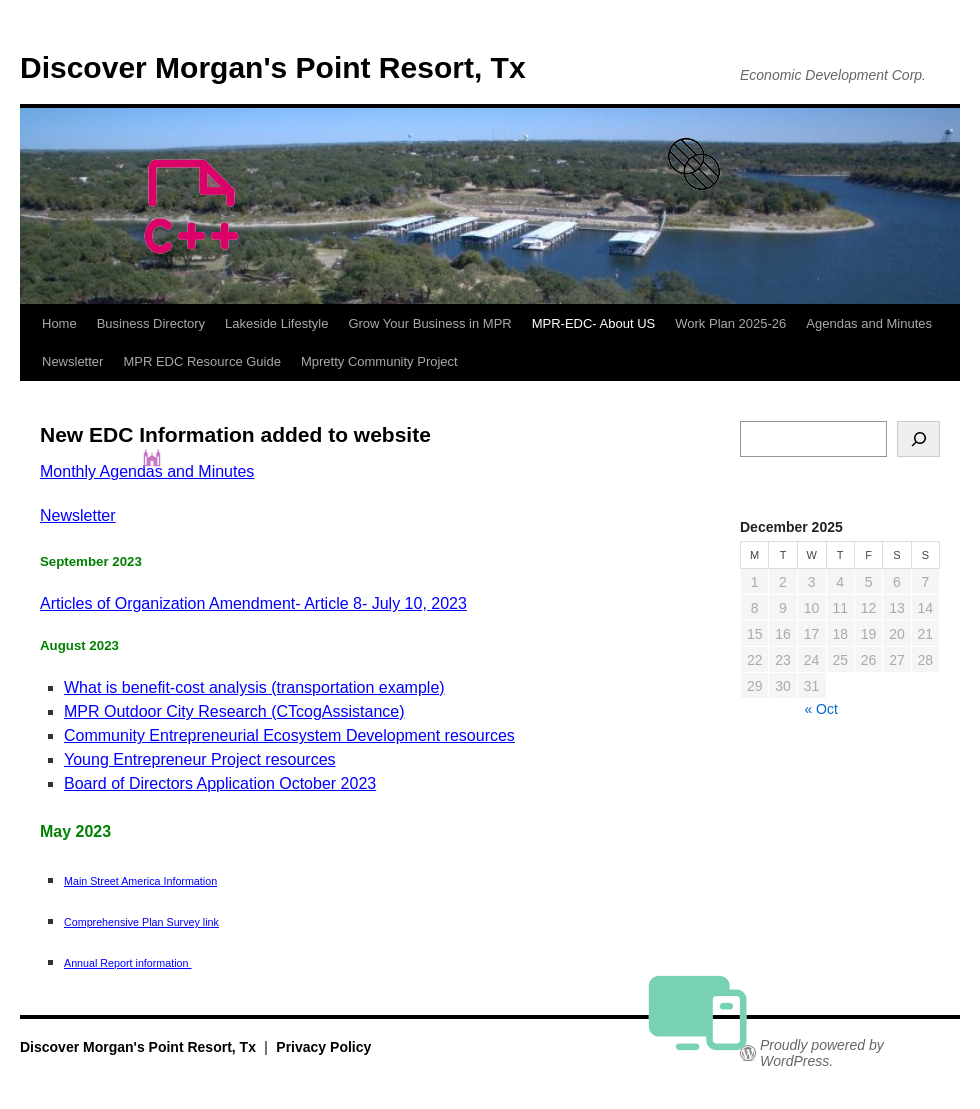 Image resolution: width=980 pixels, height=1109 pixels. Describe the element at coordinates (191, 210) in the screenshot. I see `a C++ source code file` at that location.